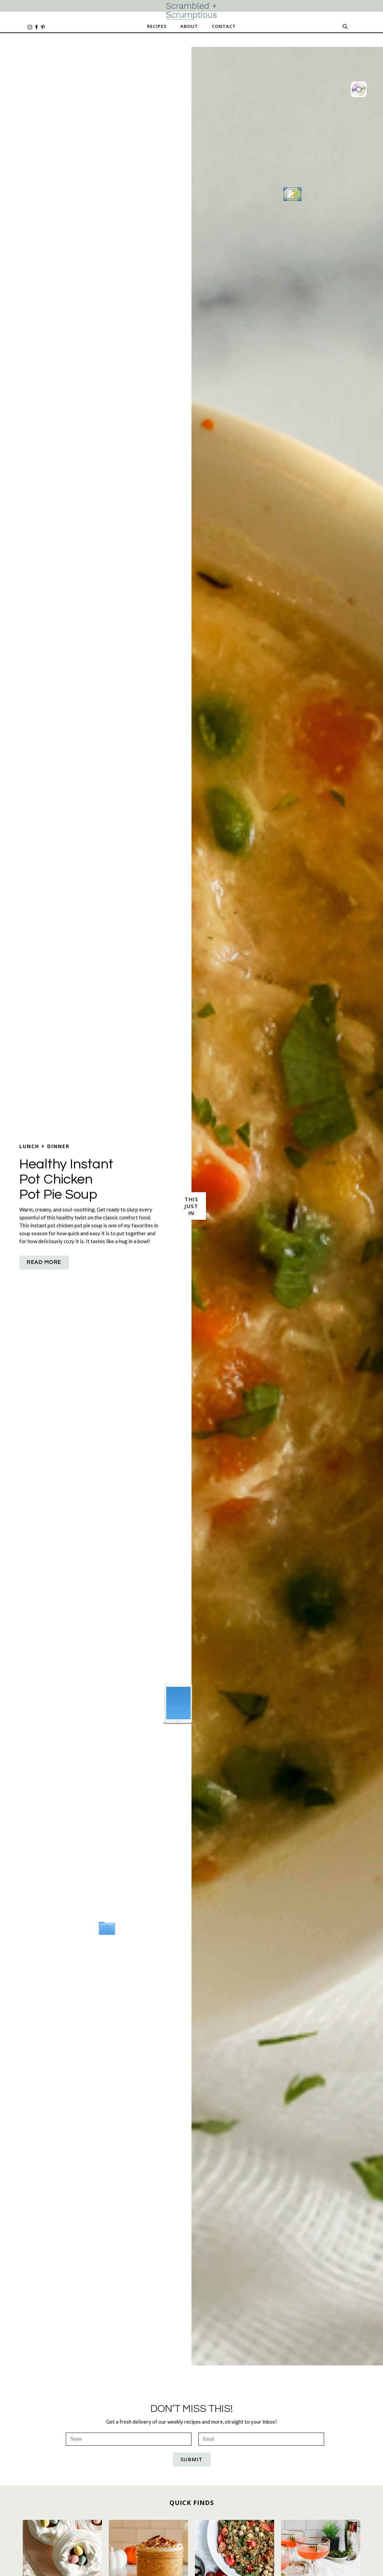  Describe the element at coordinates (359, 89) in the screenshot. I see `access optical disc settings or media` at that location.